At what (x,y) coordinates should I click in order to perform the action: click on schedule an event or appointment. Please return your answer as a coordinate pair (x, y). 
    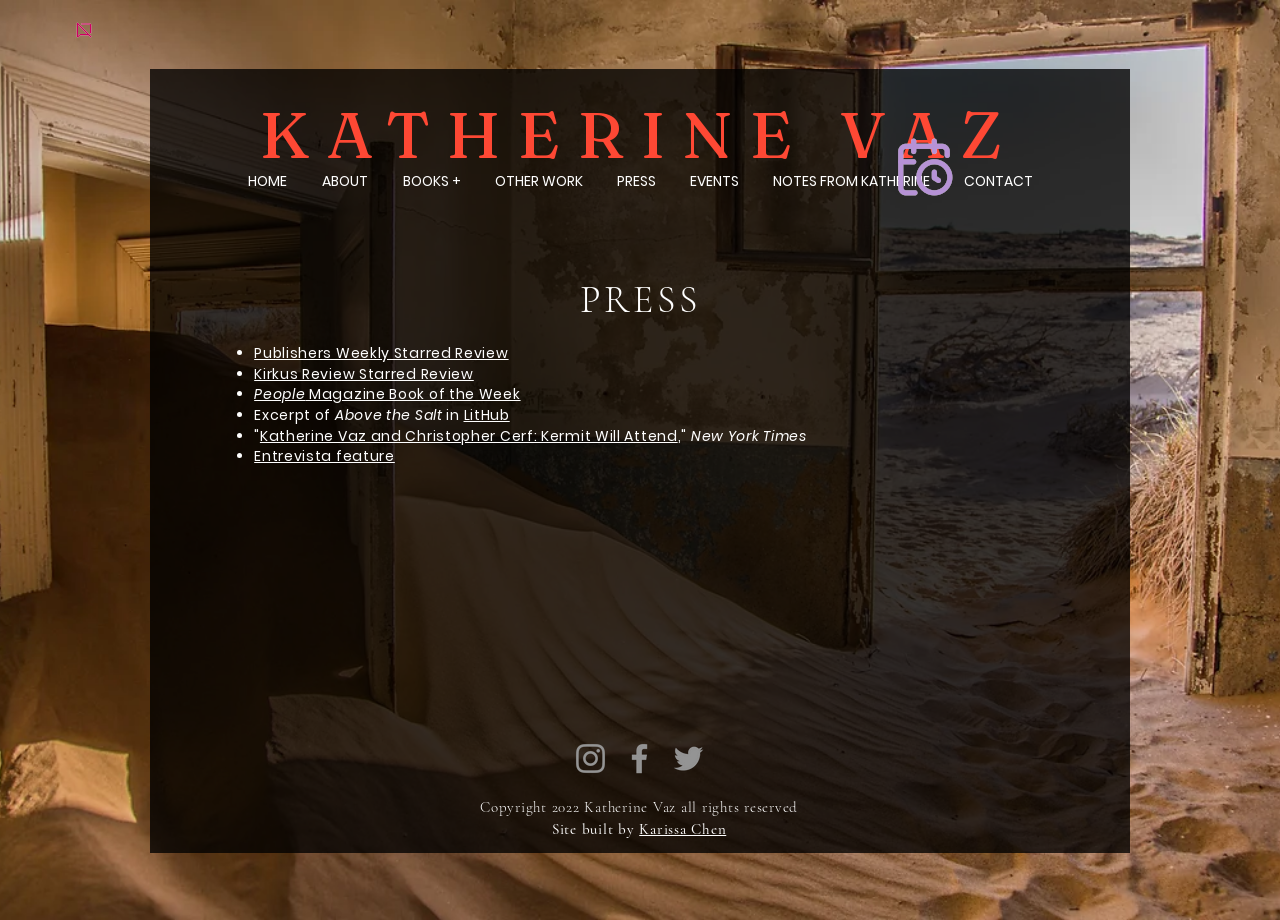
    Looking at the image, I should click on (924, 167).